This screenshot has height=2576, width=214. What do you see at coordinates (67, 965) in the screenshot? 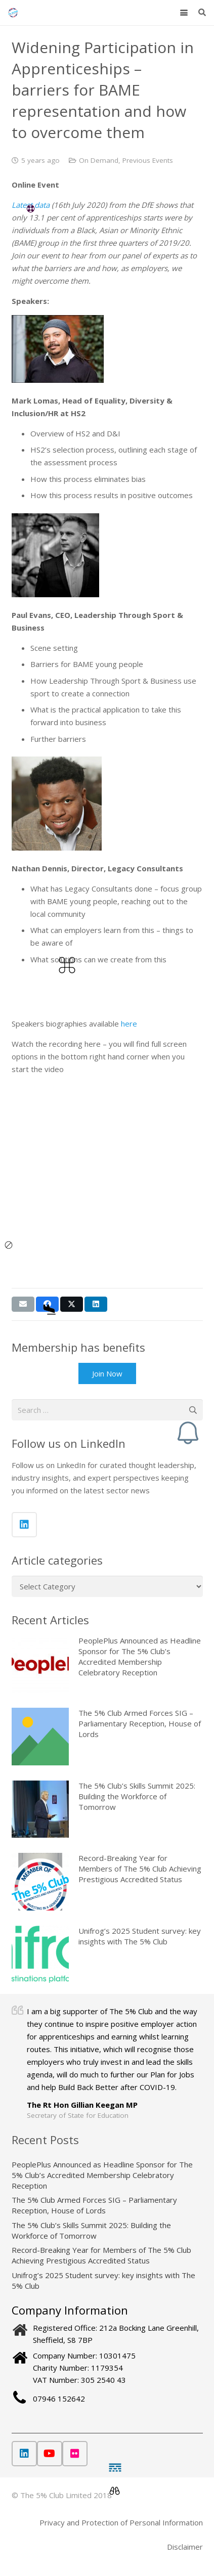
I see `command key modifier for keyboard shortcuts` at bounding box center [67, 965].